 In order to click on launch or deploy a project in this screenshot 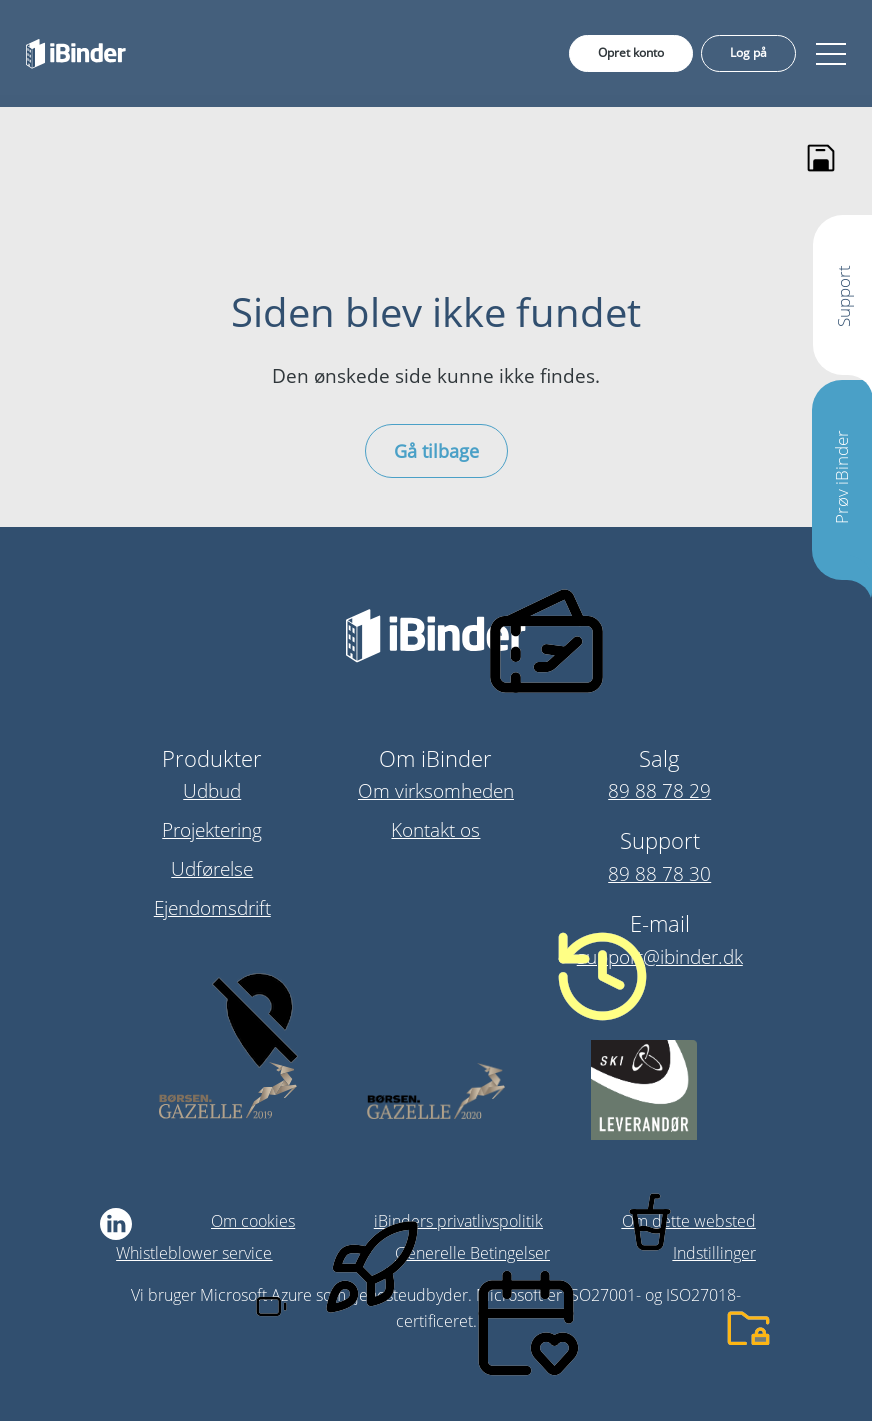, I will do `click(371, 1268)`.